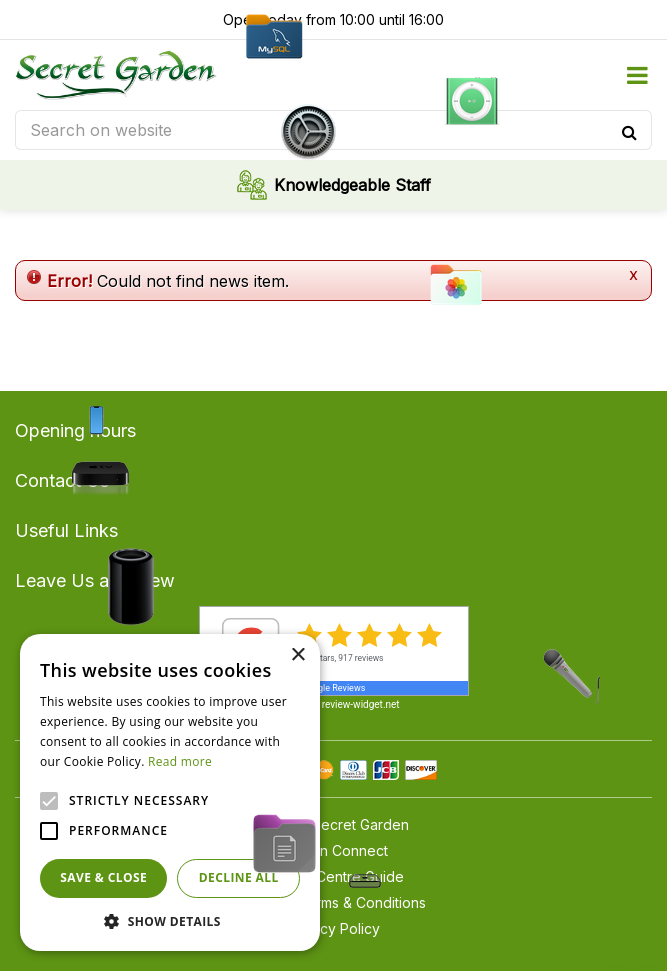 The image size is (667, 971). Describe the element at coordinates (284, 843) in the screenshot. I see `open documents folder` at that location.